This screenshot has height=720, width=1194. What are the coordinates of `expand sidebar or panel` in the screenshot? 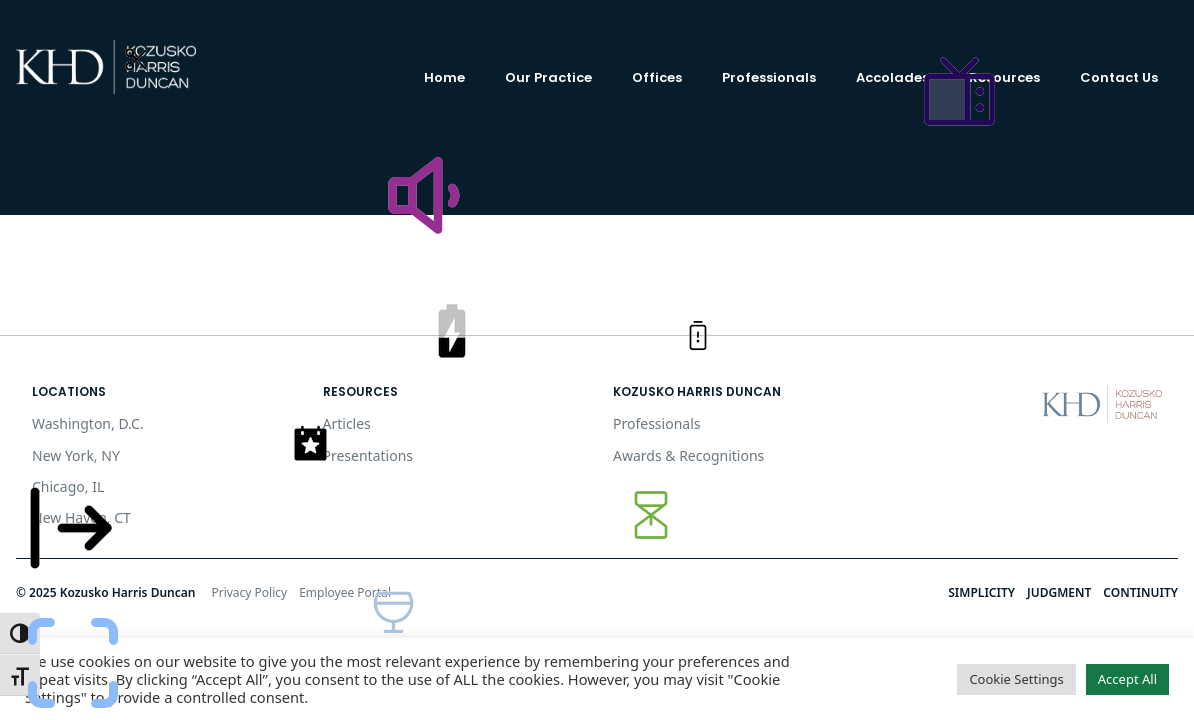 It's located at (71, 528).